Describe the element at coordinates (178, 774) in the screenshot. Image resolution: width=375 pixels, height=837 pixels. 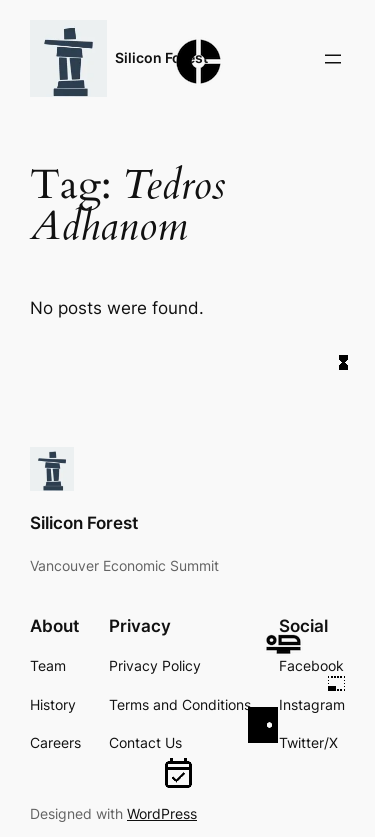
I see `event confirmed or available` at that location.